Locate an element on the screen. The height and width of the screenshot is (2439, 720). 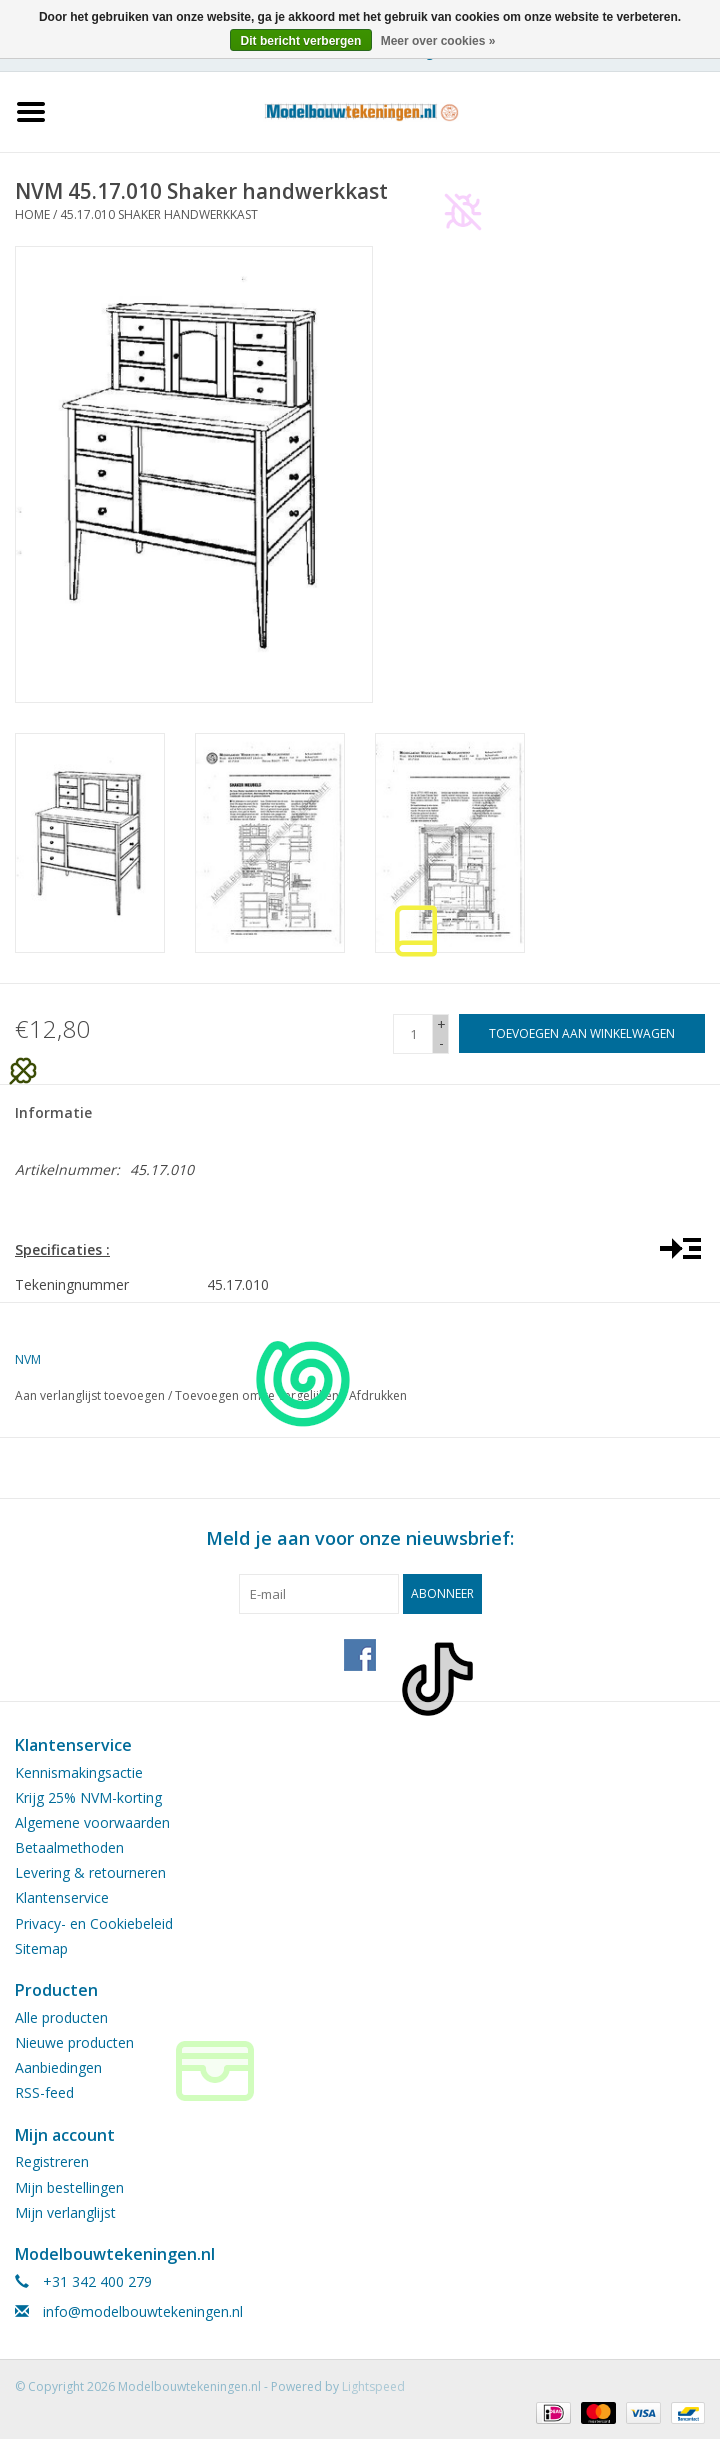
open library or reading list is located at coordinates (416, 931).